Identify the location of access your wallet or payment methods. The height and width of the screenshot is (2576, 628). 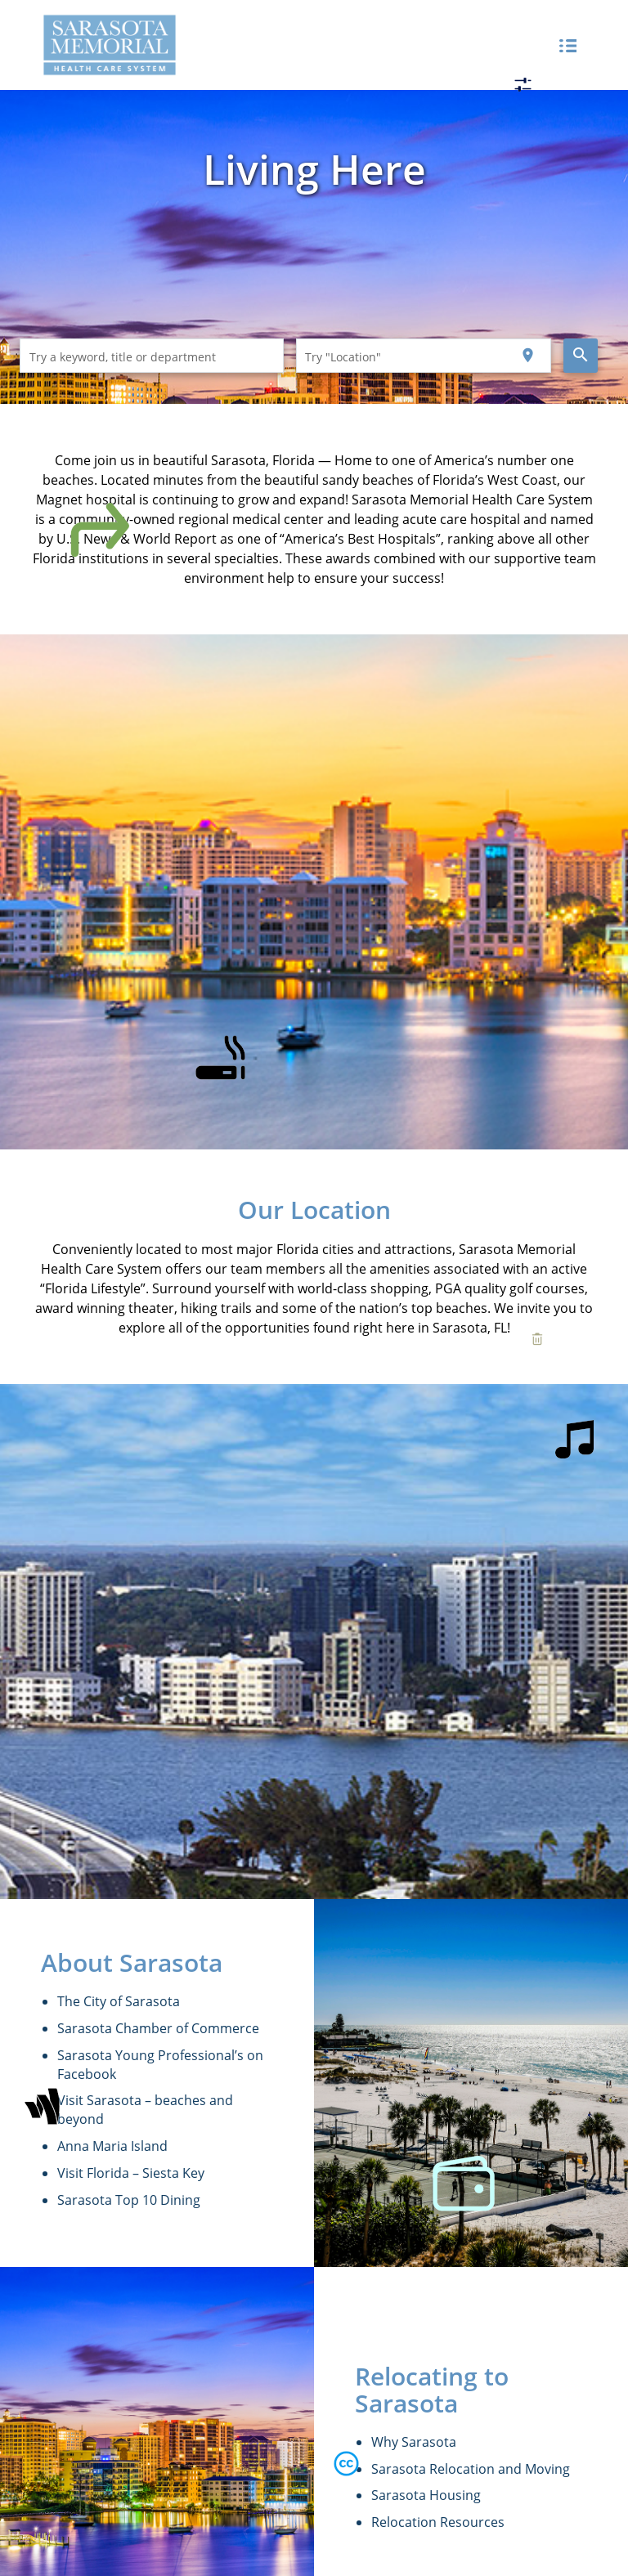
(464, 2184).